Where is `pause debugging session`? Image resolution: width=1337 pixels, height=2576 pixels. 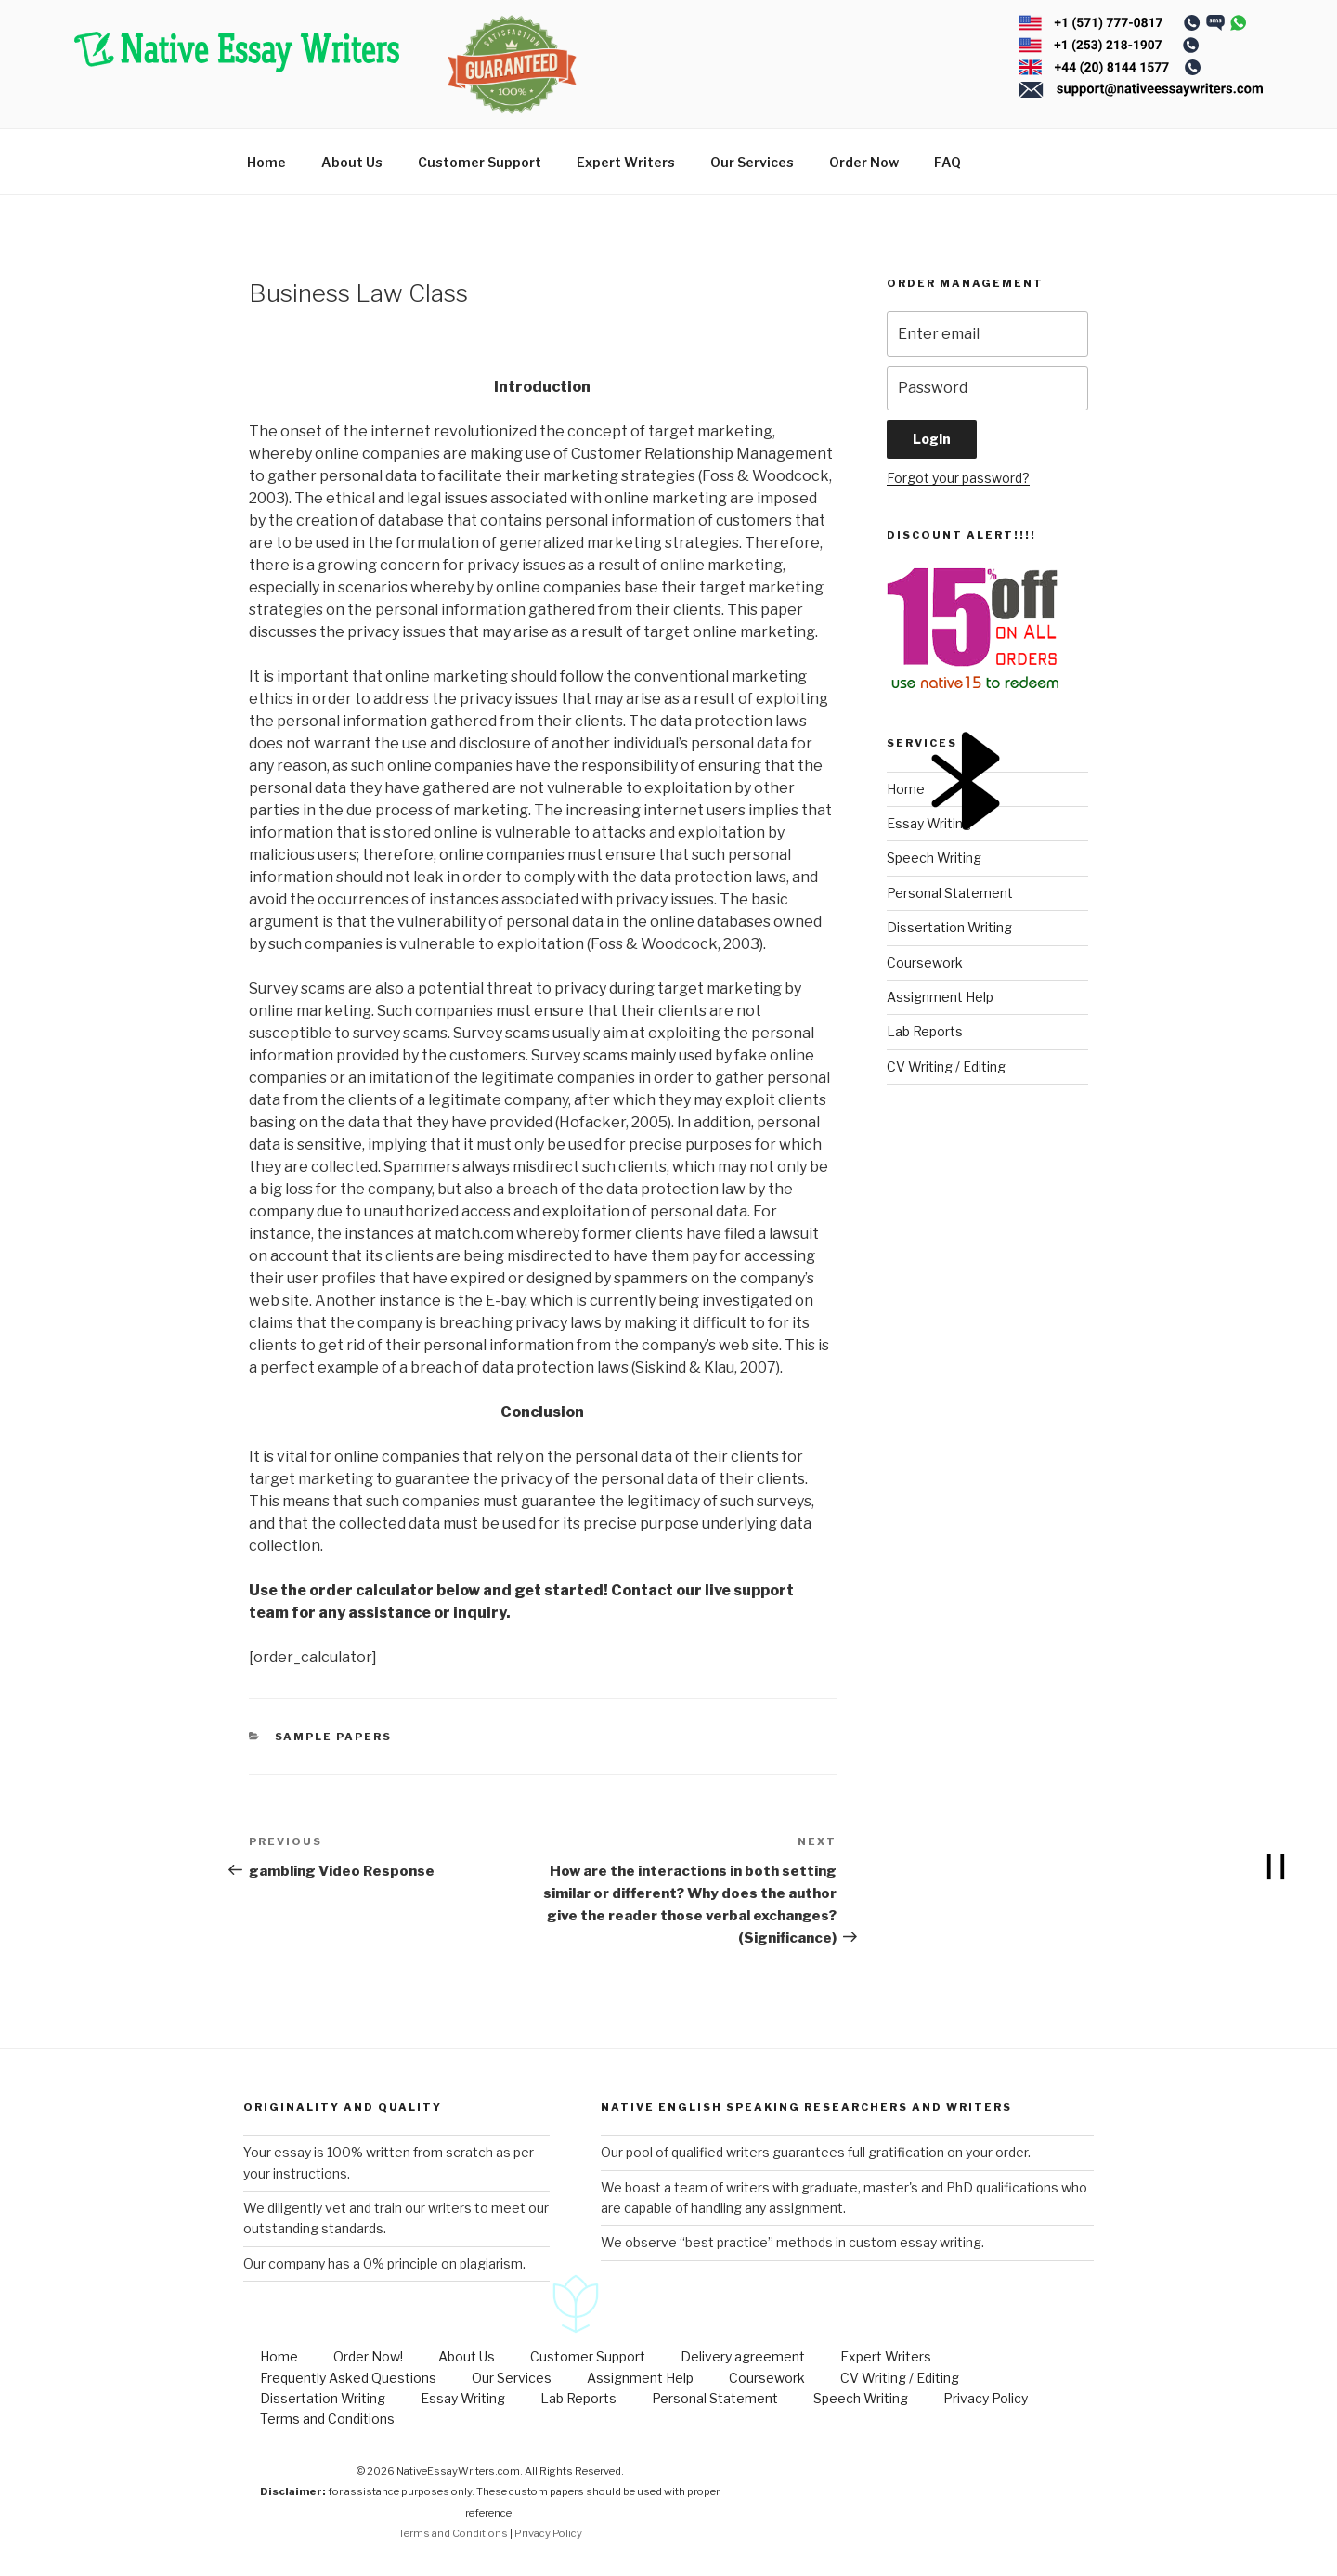 pause debugging session is located at coordinates (1276, 1867).